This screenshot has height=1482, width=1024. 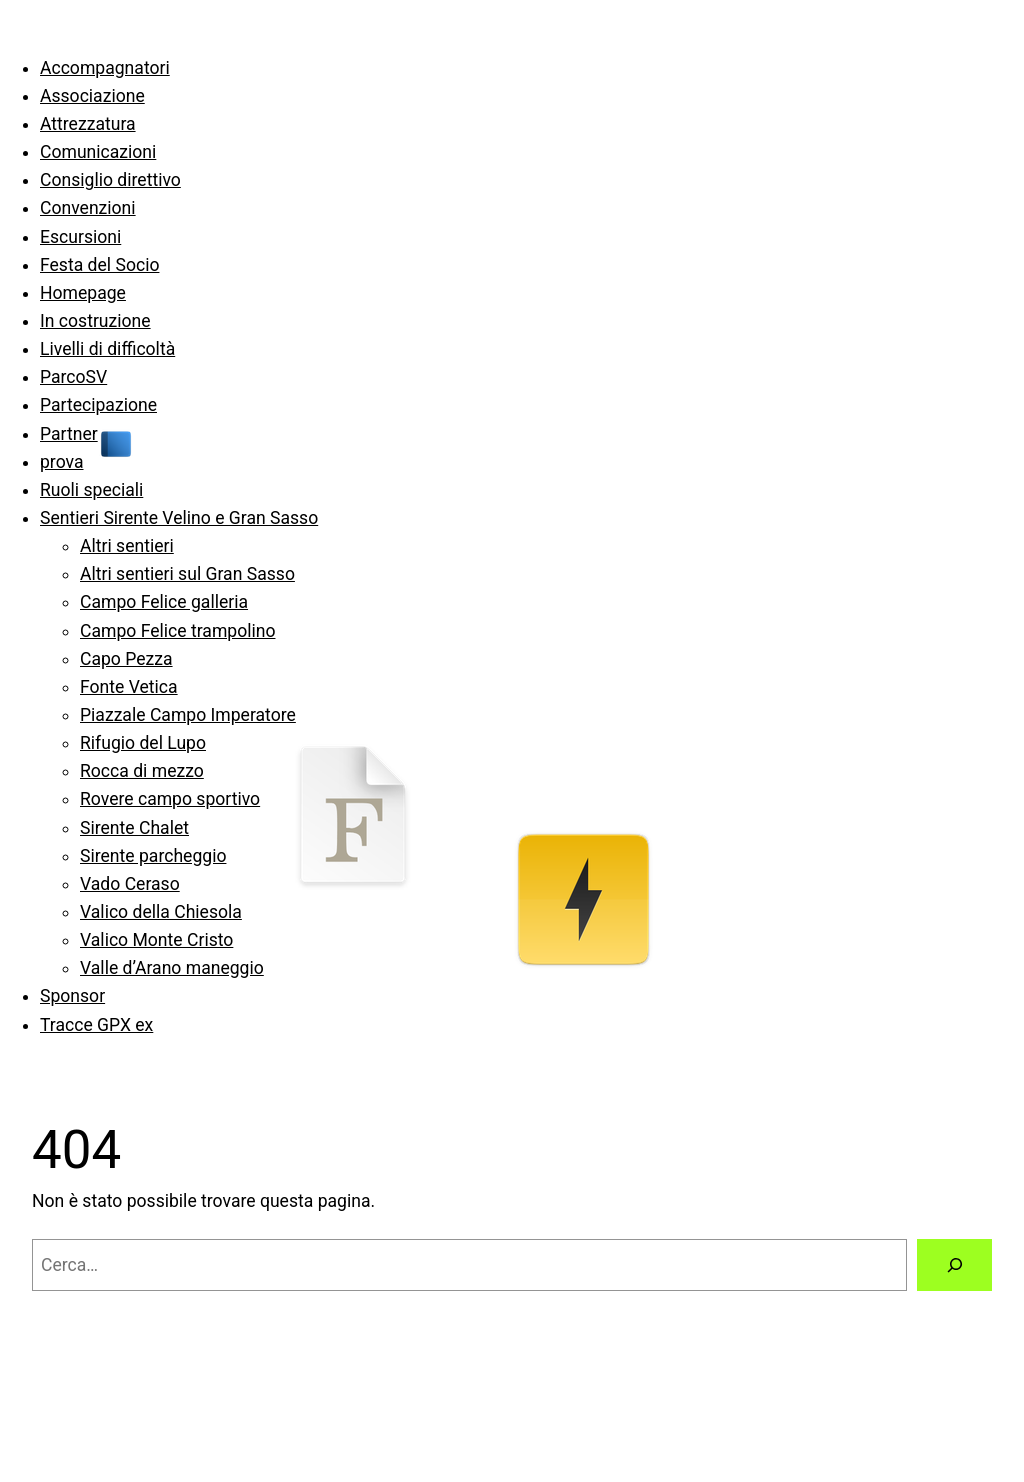 I want to click on access the desktop folder, so click(x=116, y=443).